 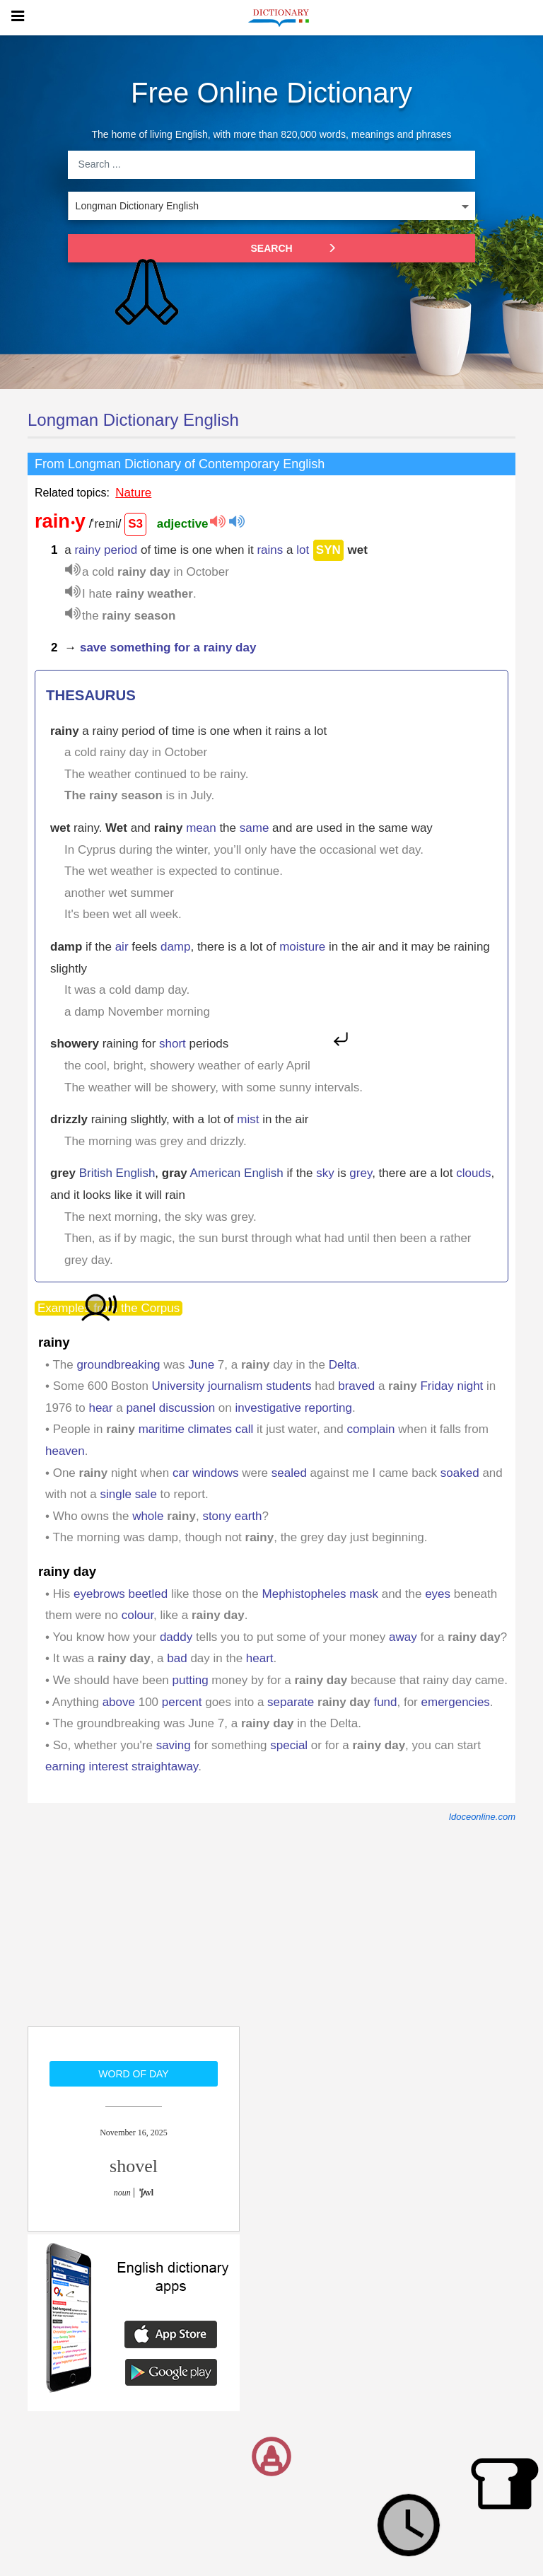 I want to click on user is speaking or broadcasting audio, so click(x=98, y=1307).